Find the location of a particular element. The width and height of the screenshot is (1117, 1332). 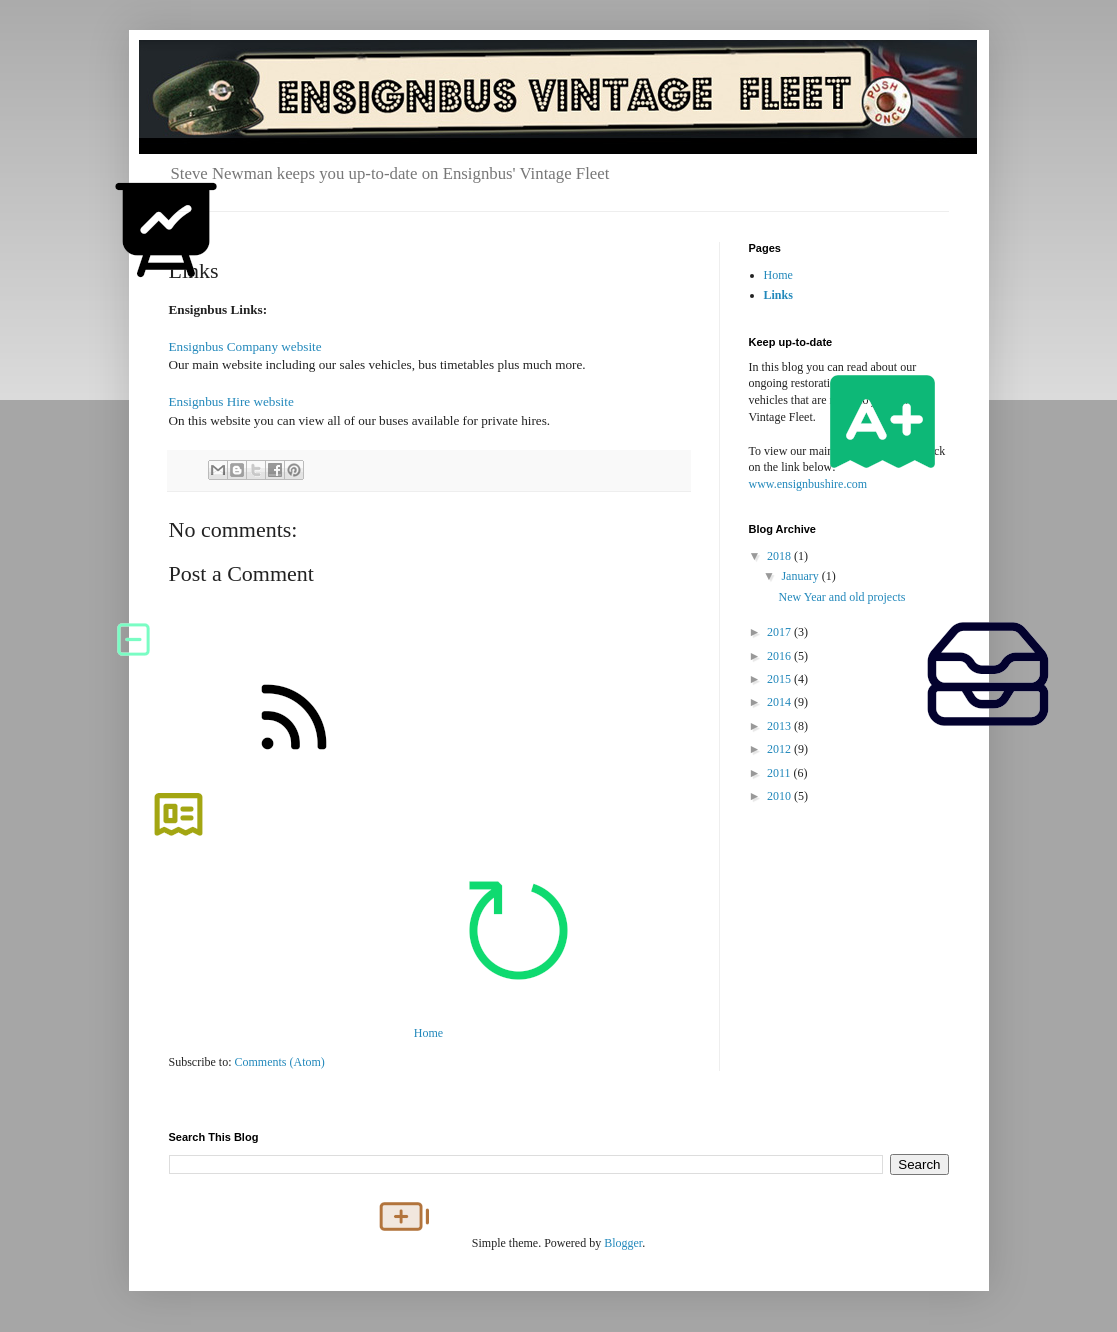

view exam or test results is located at coordinates (882, 419).